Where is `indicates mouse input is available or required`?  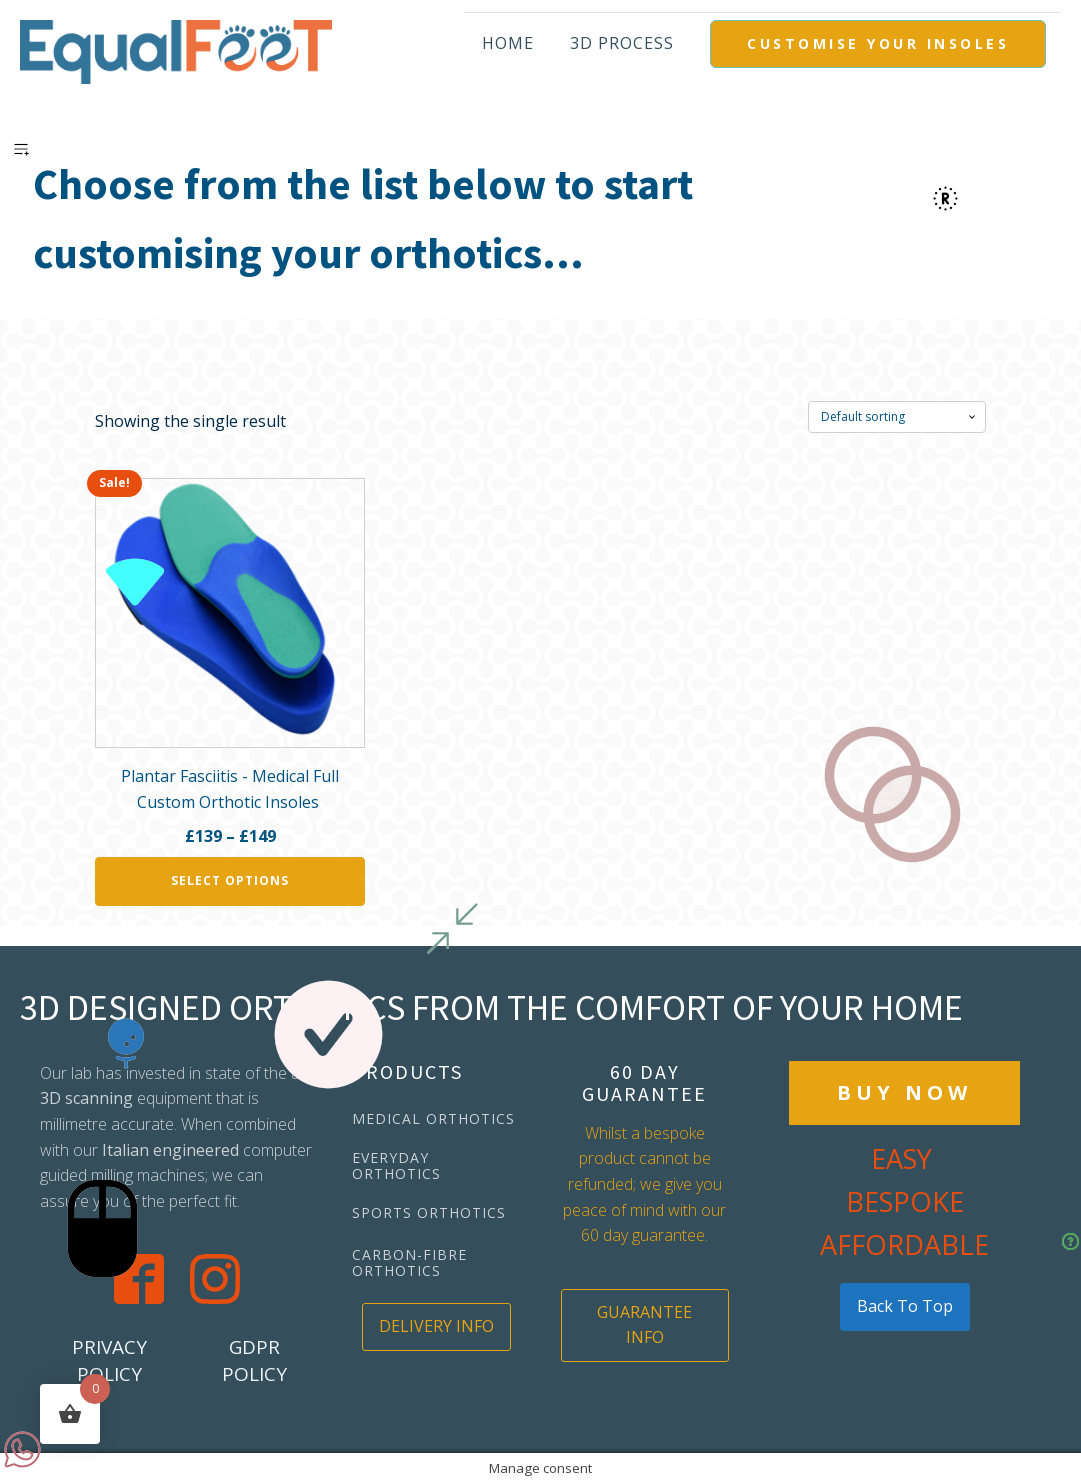
indicates mouse input is available or required is located at coordinates (102, 1228).